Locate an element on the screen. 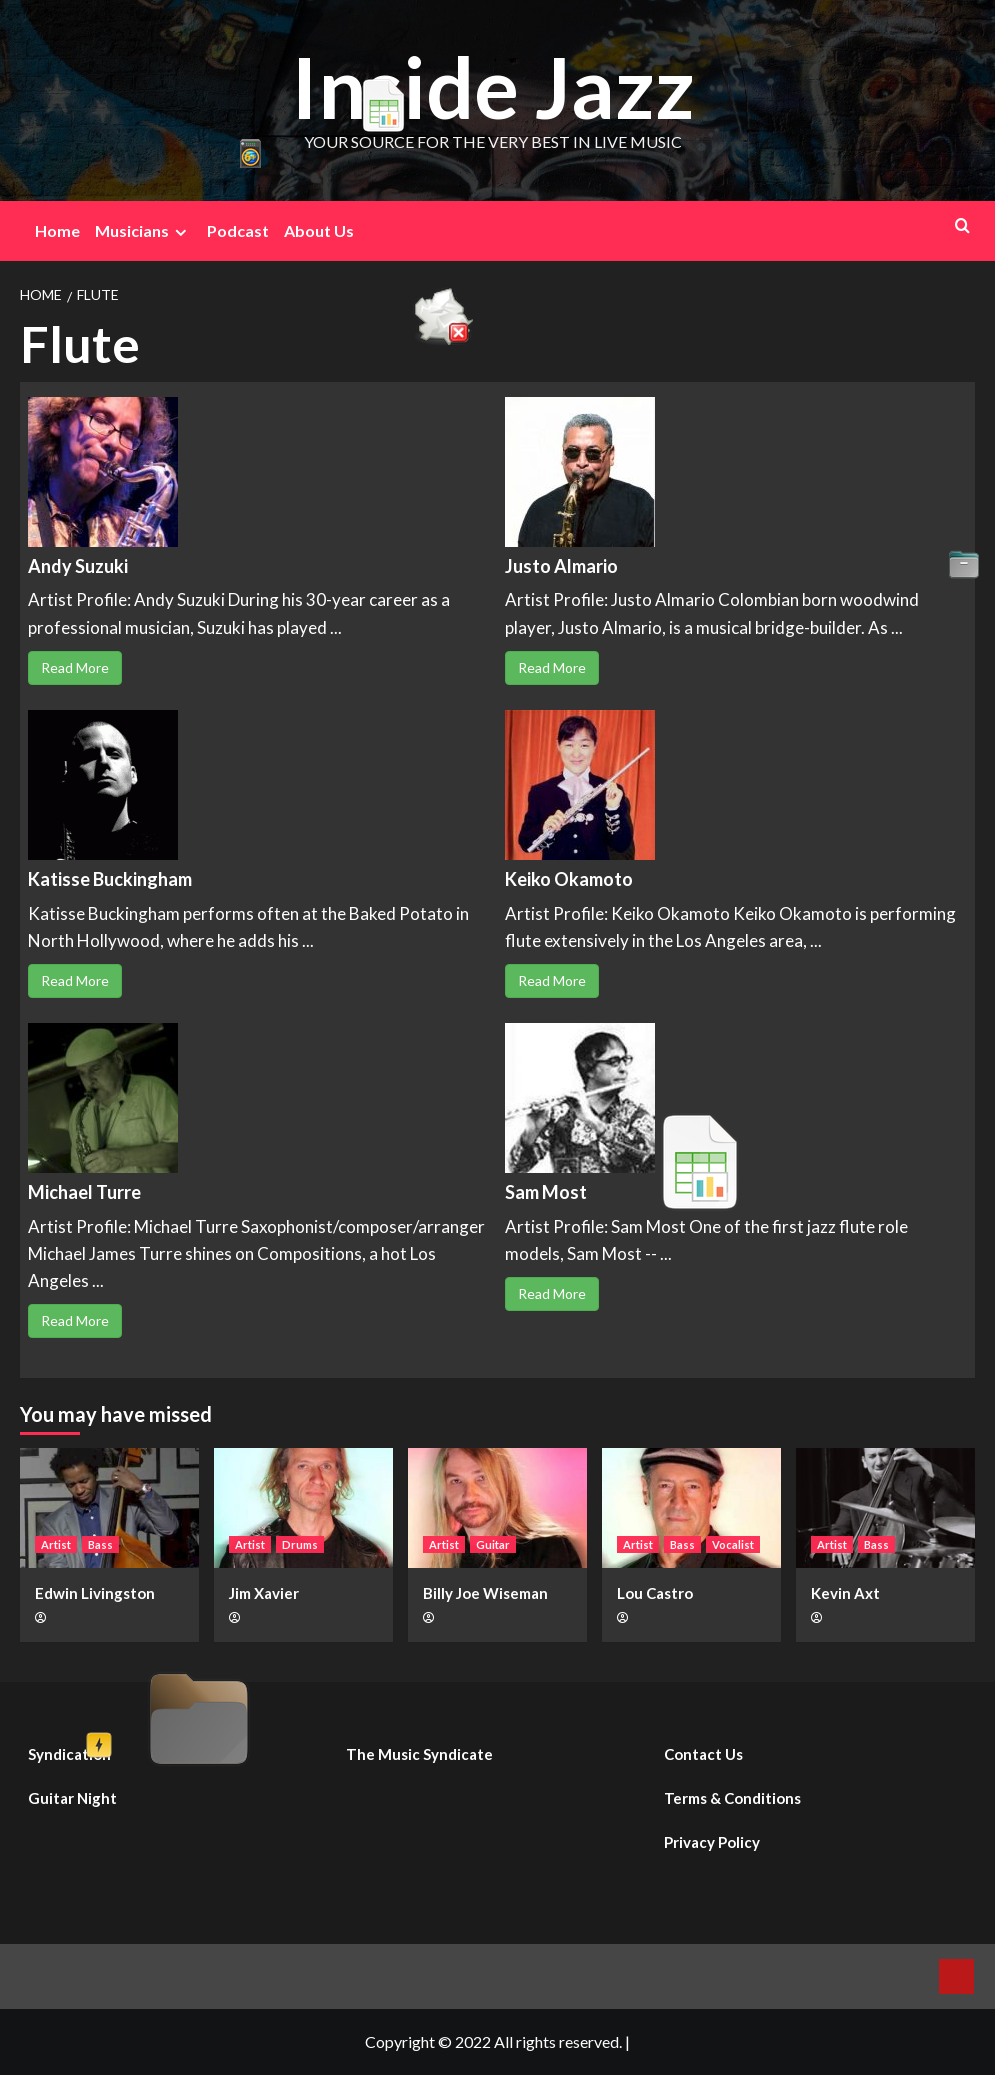 Image resolution: width=995 pixels, height=2075 pixels. drop files here to move them into this folder is located at coordinates (199, 1719).